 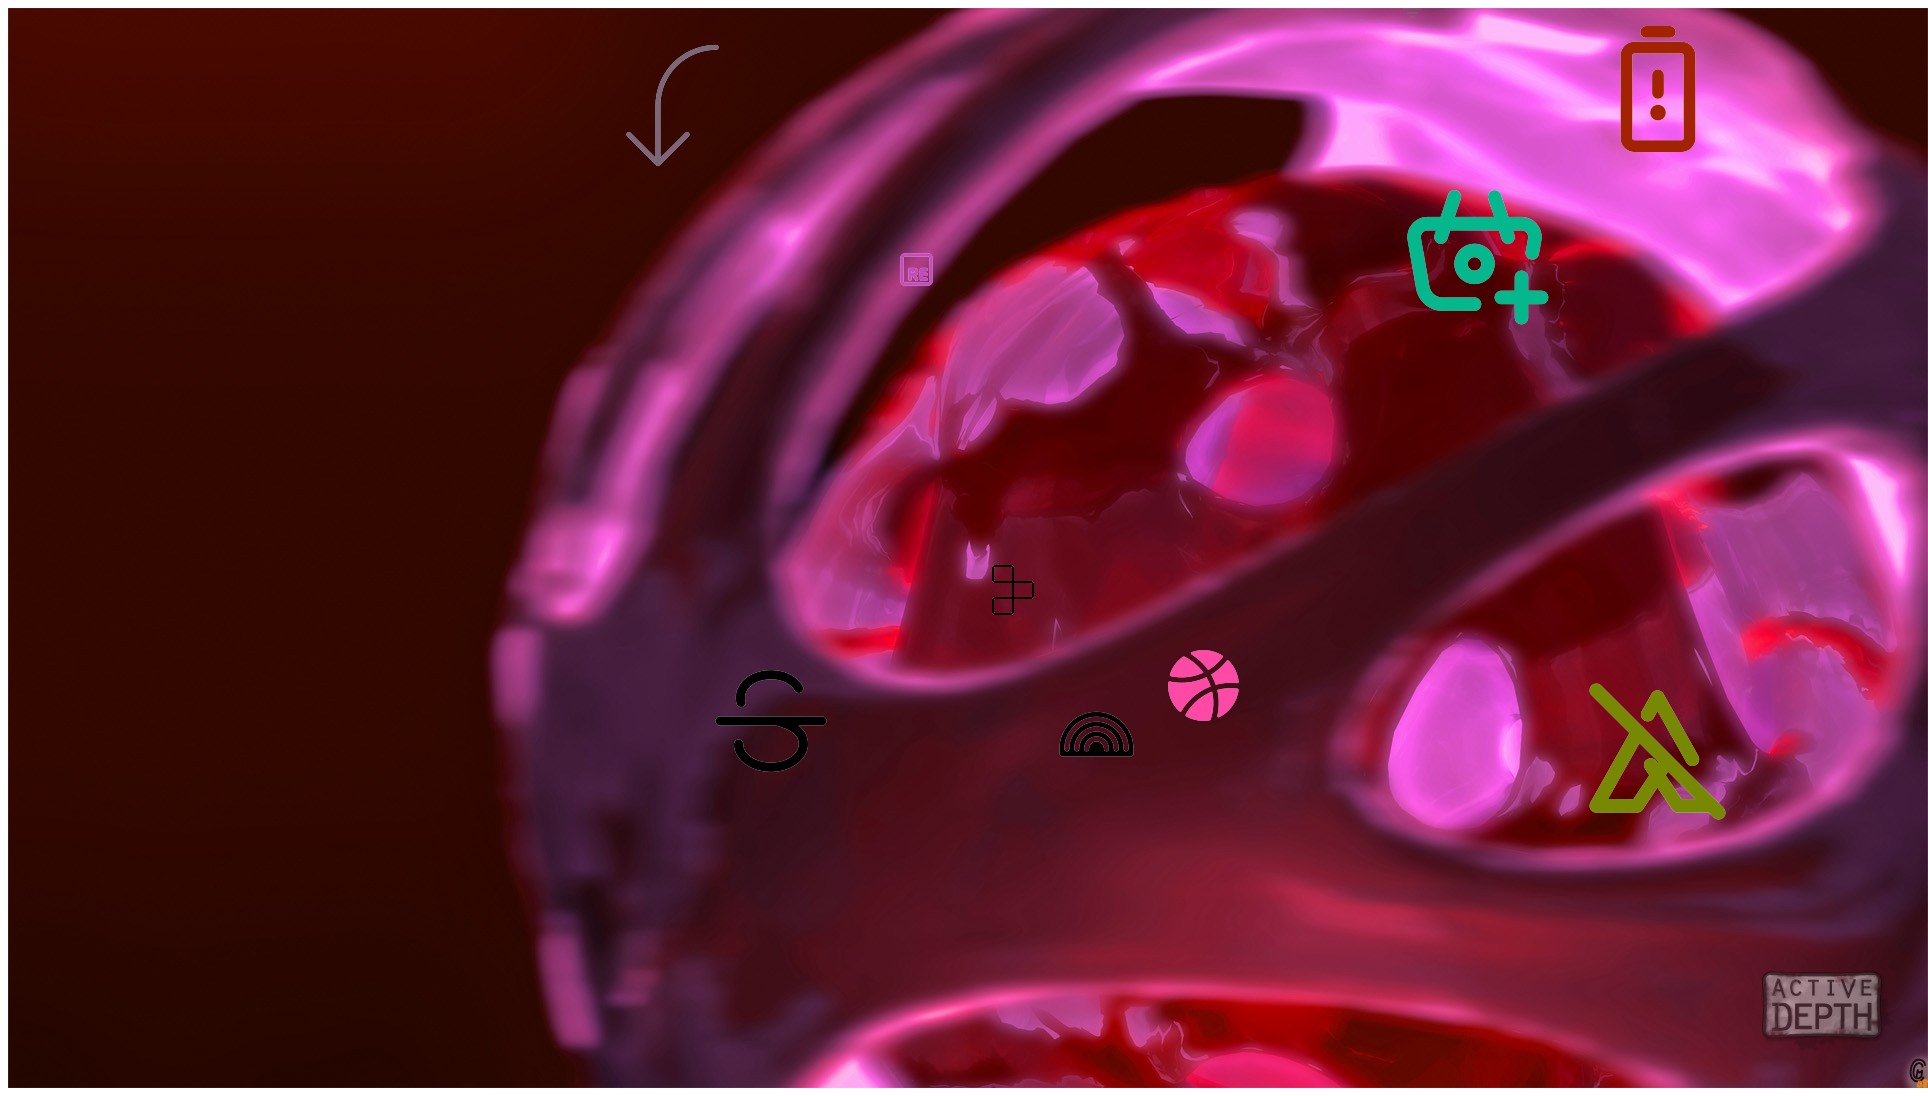 I want to click on visit dribbble profile or portfolio, so click(x=1203, y=685).